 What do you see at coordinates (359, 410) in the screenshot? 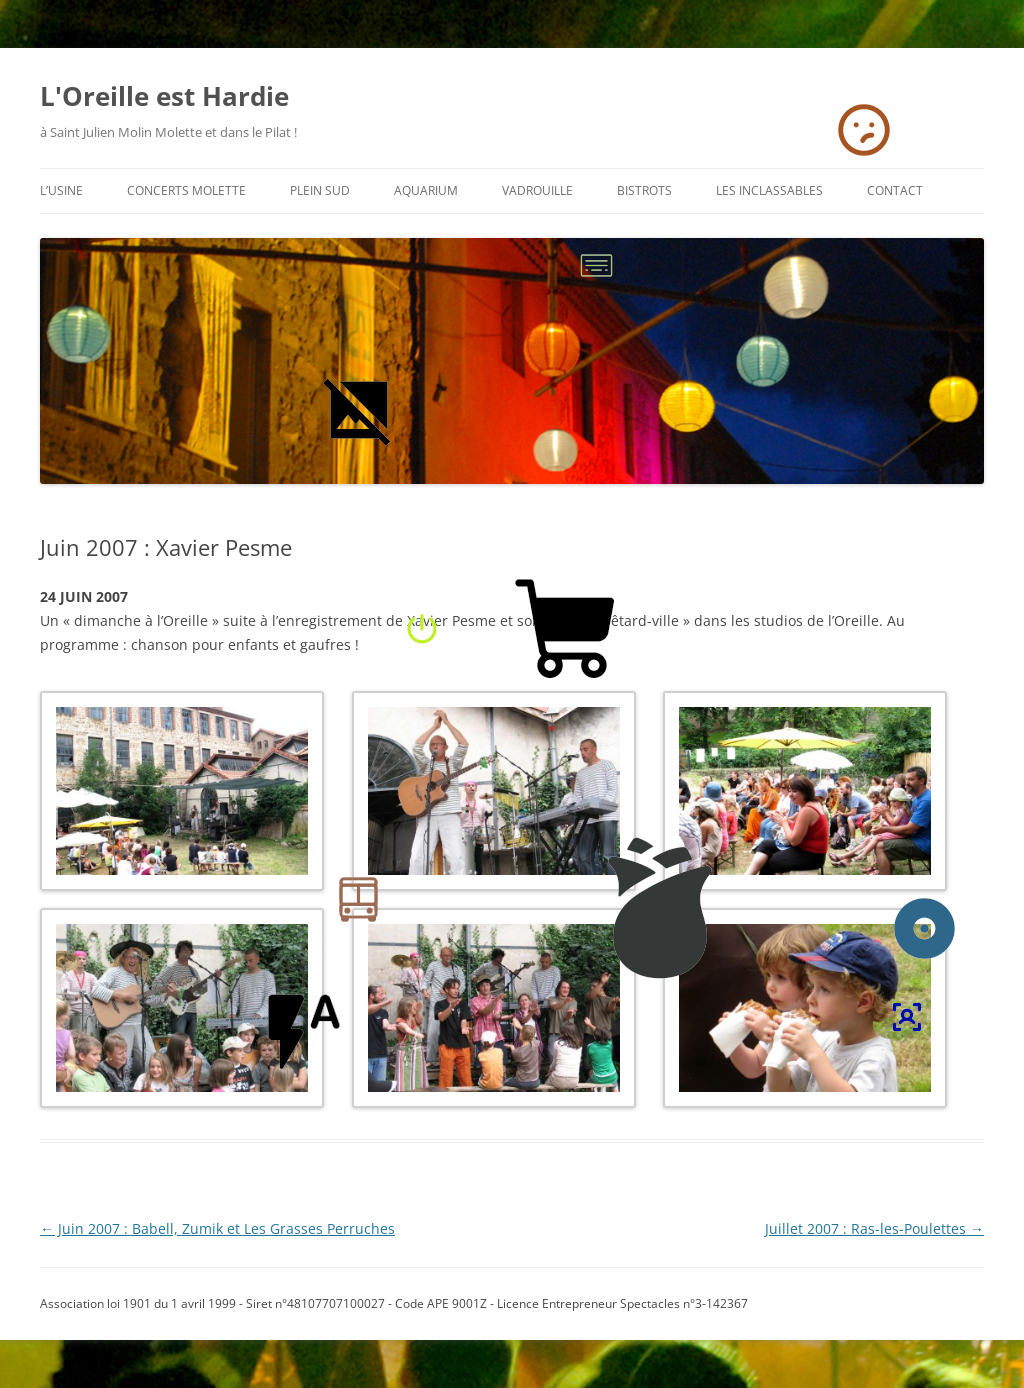
I see `image failed to load or is unavailable` at bounding box center [359, 410].